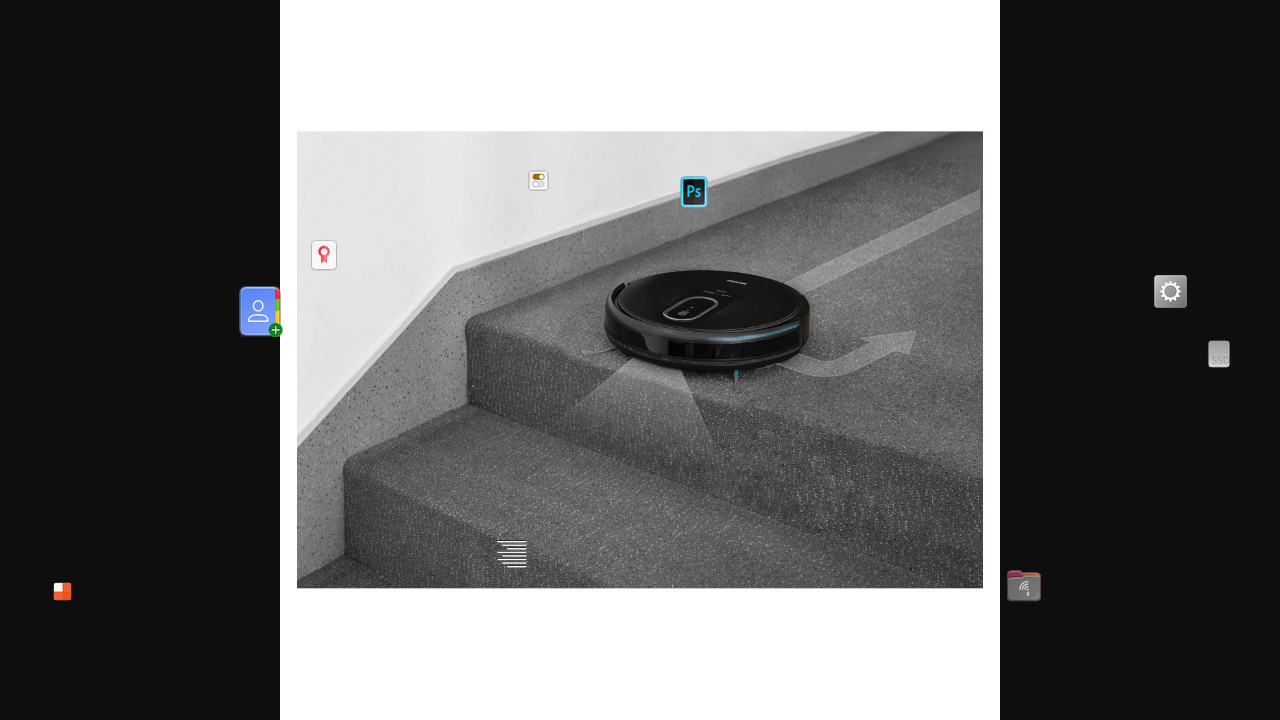  I want to click on shared library file type indicator, so click(1170, 291).